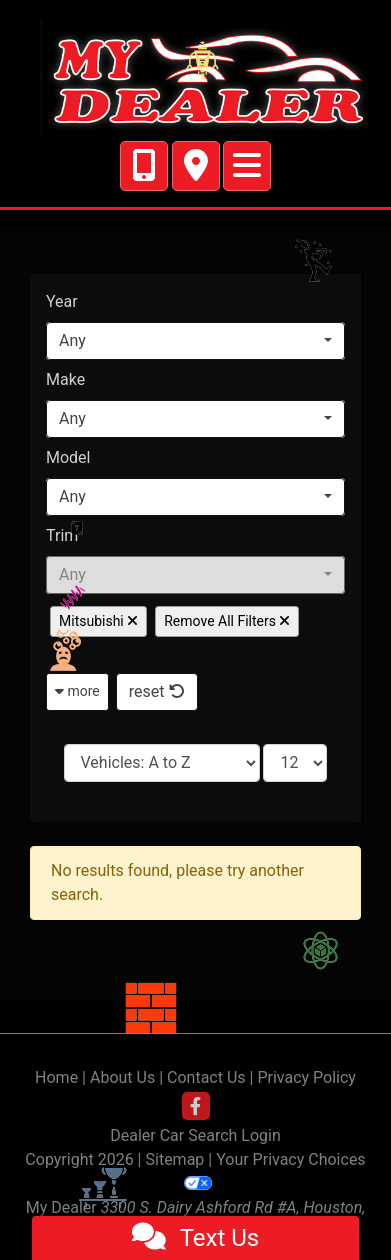 This screenshot has height=1260, width=391. Describe the element at coordinates (151, 1008) in the screenshot. I see `indicates a wall or barrier element in a game` at that location.